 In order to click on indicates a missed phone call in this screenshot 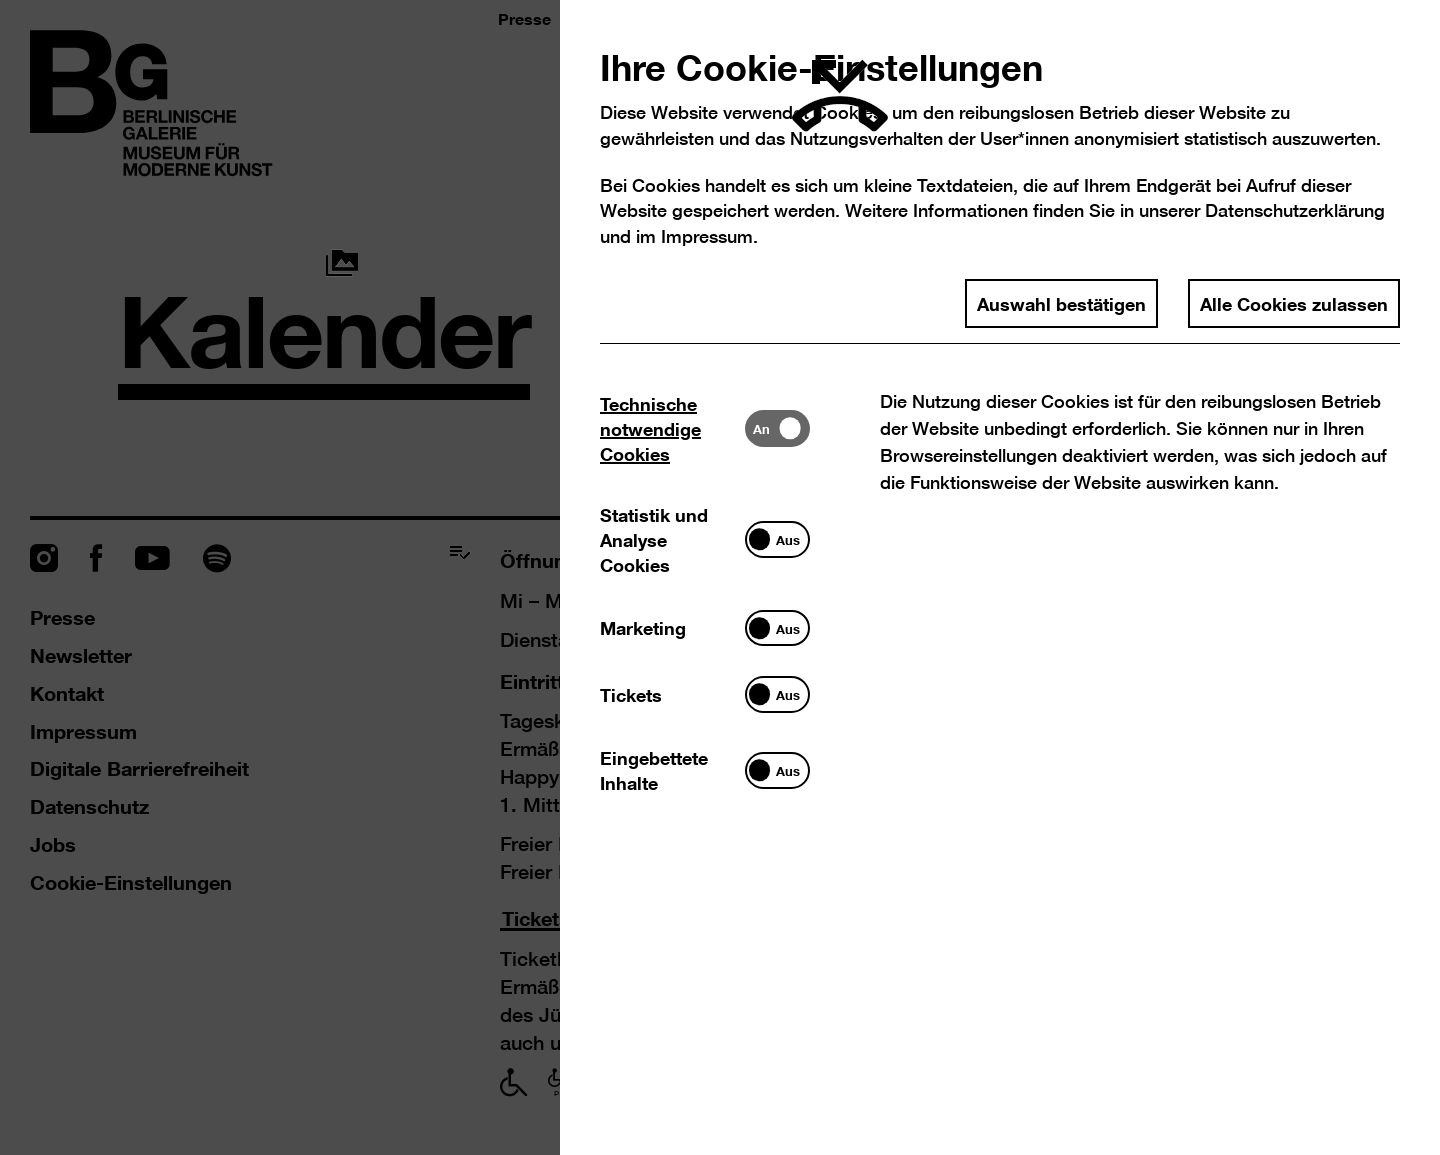, I will do `click(840, 96)`.